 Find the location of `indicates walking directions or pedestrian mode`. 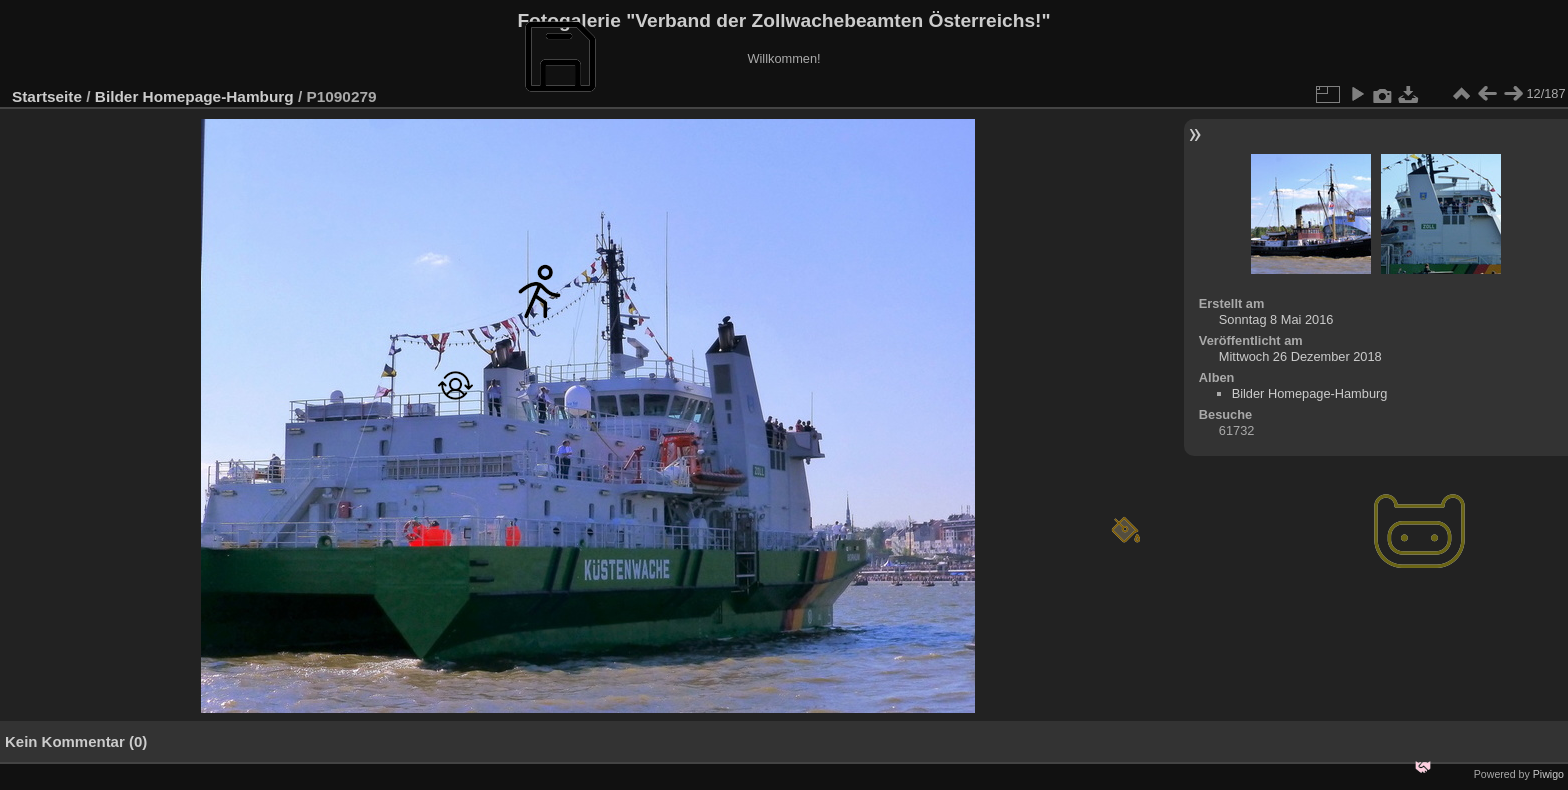

indicates walking directions or pedestrian mode is located at coordinates (539, 291).